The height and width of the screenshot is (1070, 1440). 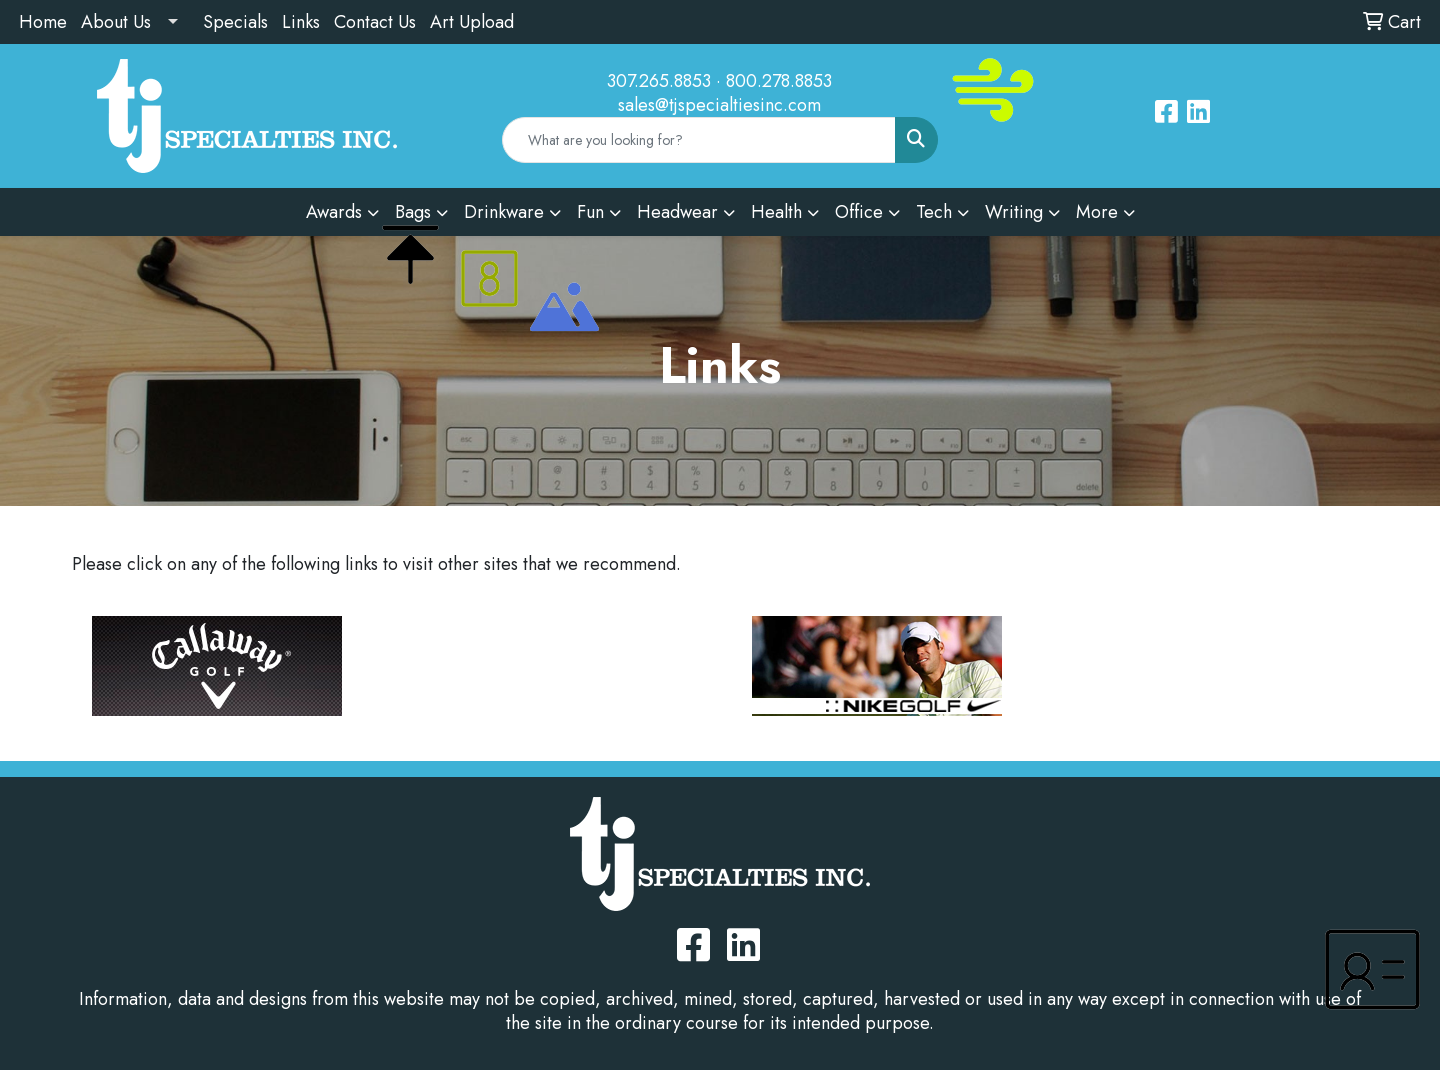 What do you see at coordinates (1372, 969) in the screenshot?
I see `view profile or account information` at bounding box center [1372, 969].